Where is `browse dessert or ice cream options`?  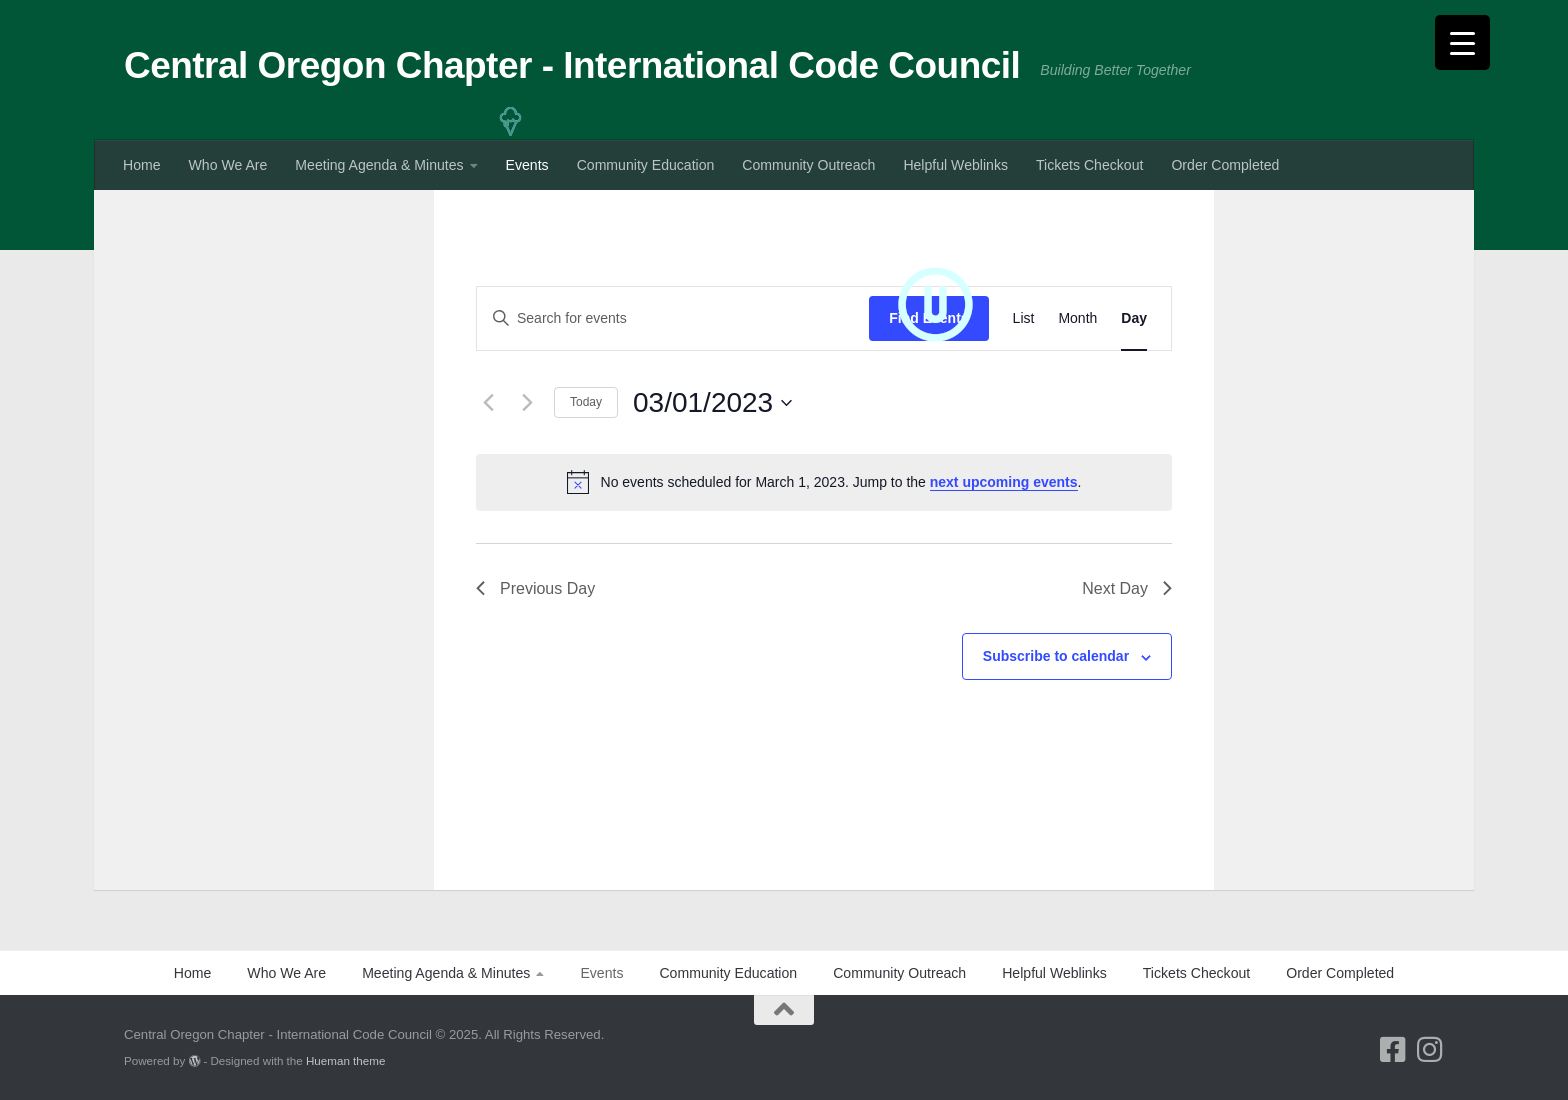 browse dessert or ice cream options is located at coordinates (510, 121).